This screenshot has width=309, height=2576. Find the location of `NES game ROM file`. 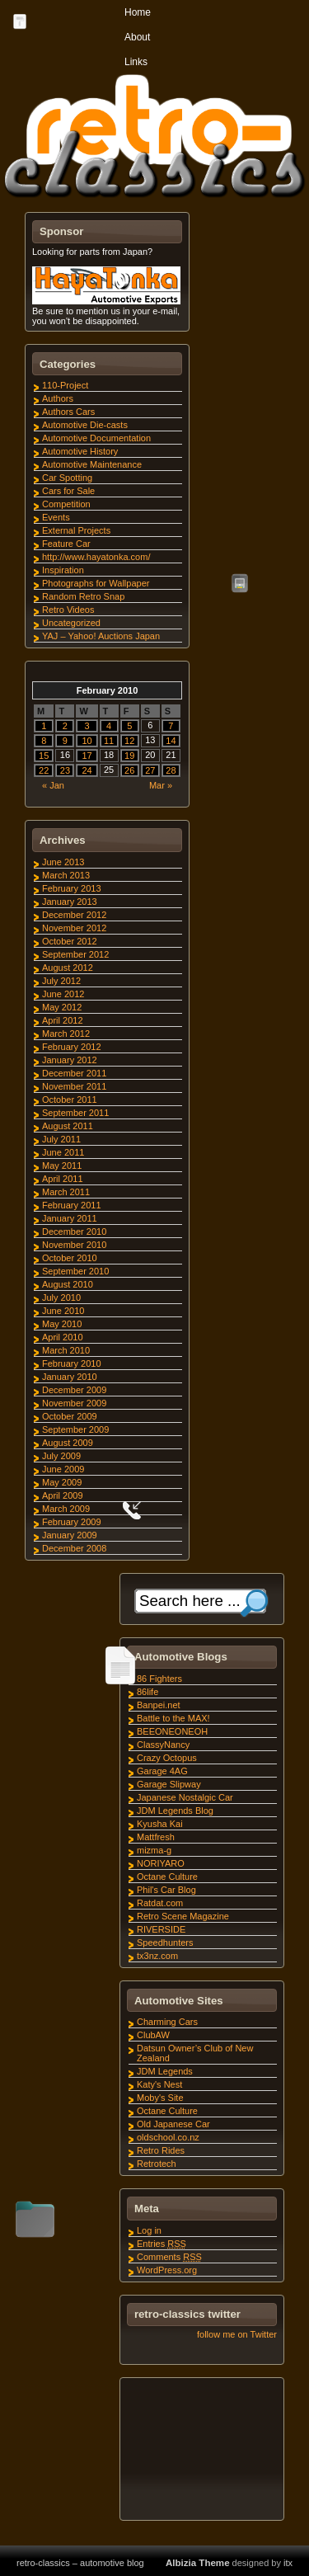

NES game ROM file is located at coordinates (240, 583).